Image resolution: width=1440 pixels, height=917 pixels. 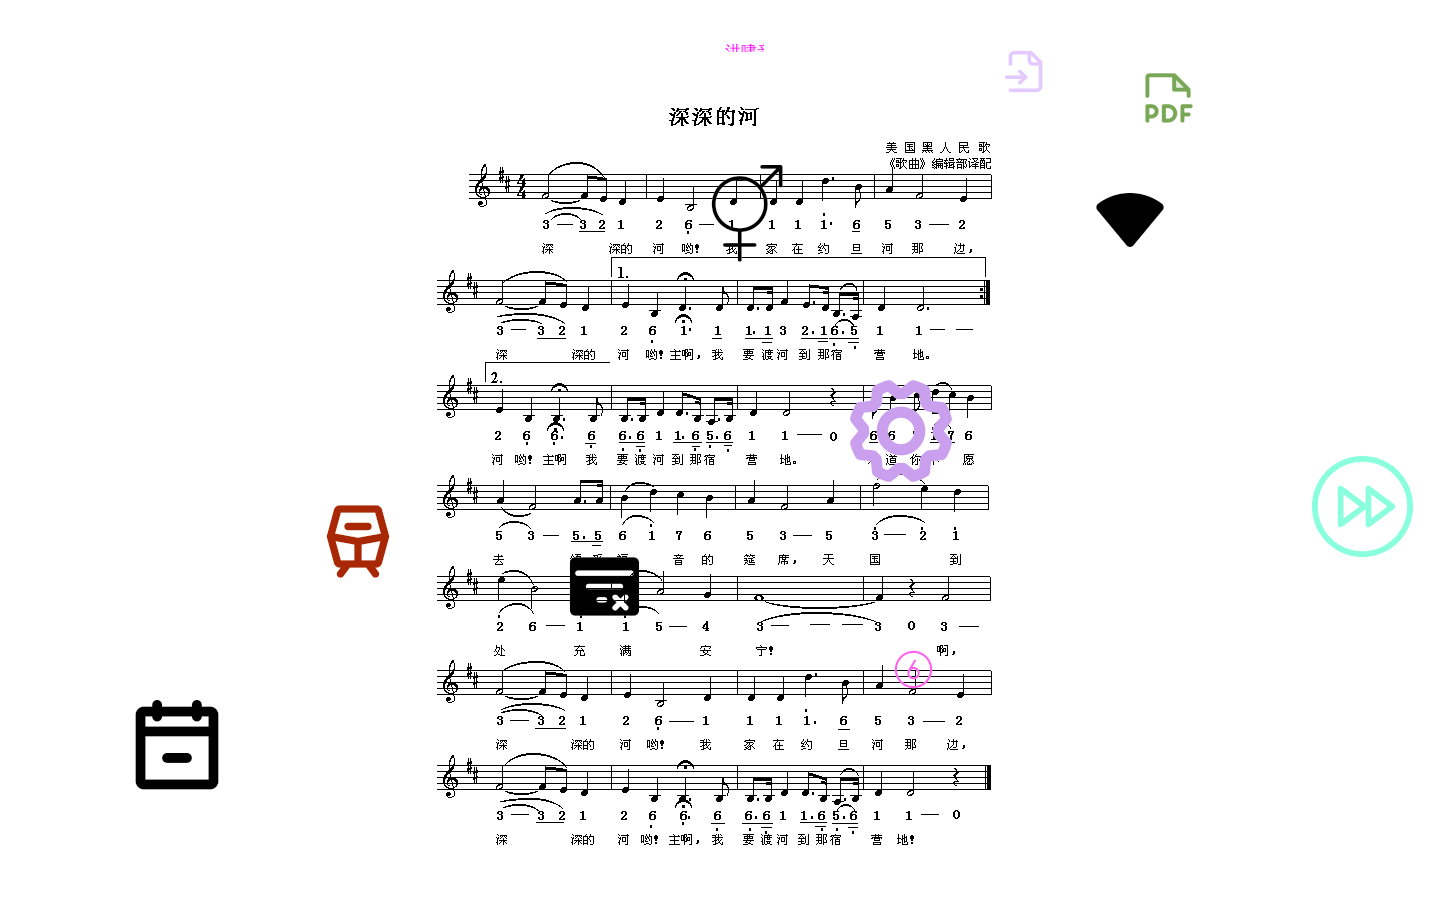 I want to click on access settings, so click(x=901, y=431).